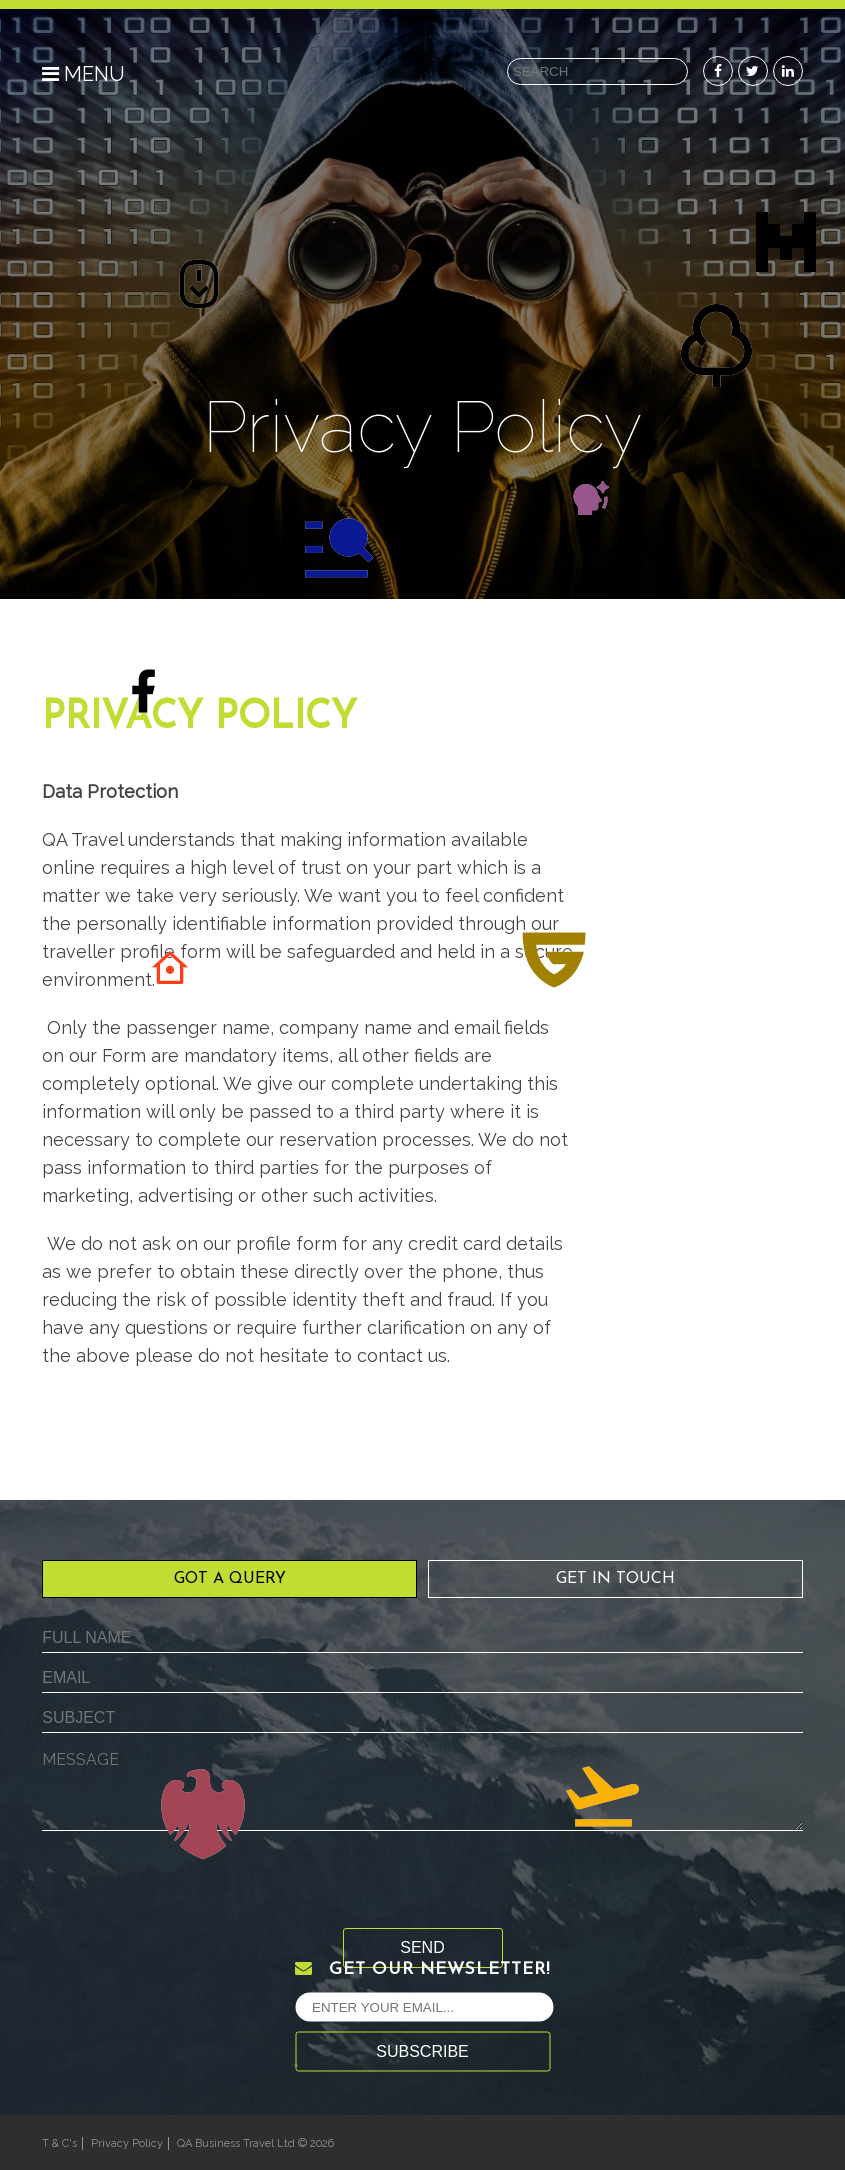 The image size is (845, 2170). What do you see at coordinates (336, 549) in the screenshot?
I see `search within menu options` at bounding box center [336, 549].